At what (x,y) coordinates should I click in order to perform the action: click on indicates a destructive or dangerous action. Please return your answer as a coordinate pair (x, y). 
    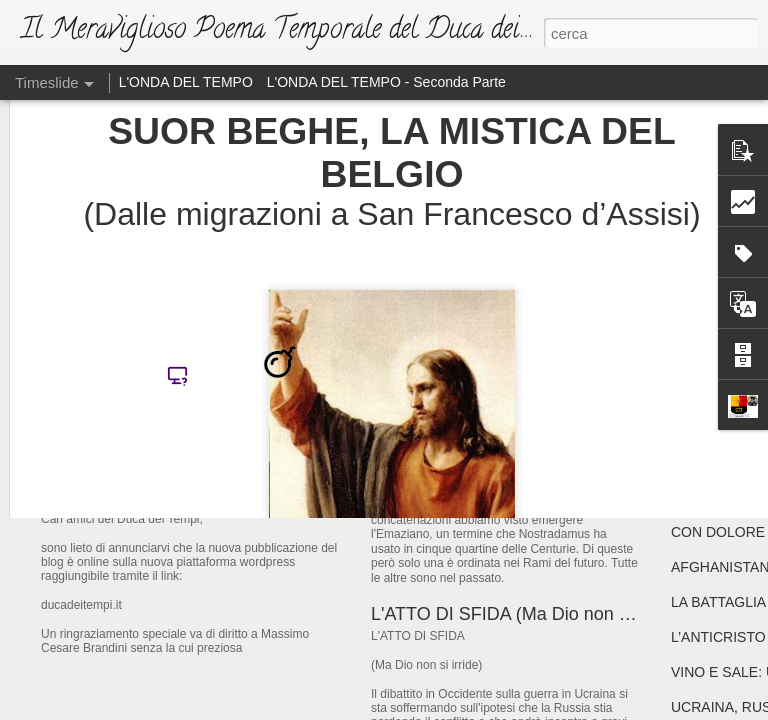
    Looking at the image, I should click on (280, 362).